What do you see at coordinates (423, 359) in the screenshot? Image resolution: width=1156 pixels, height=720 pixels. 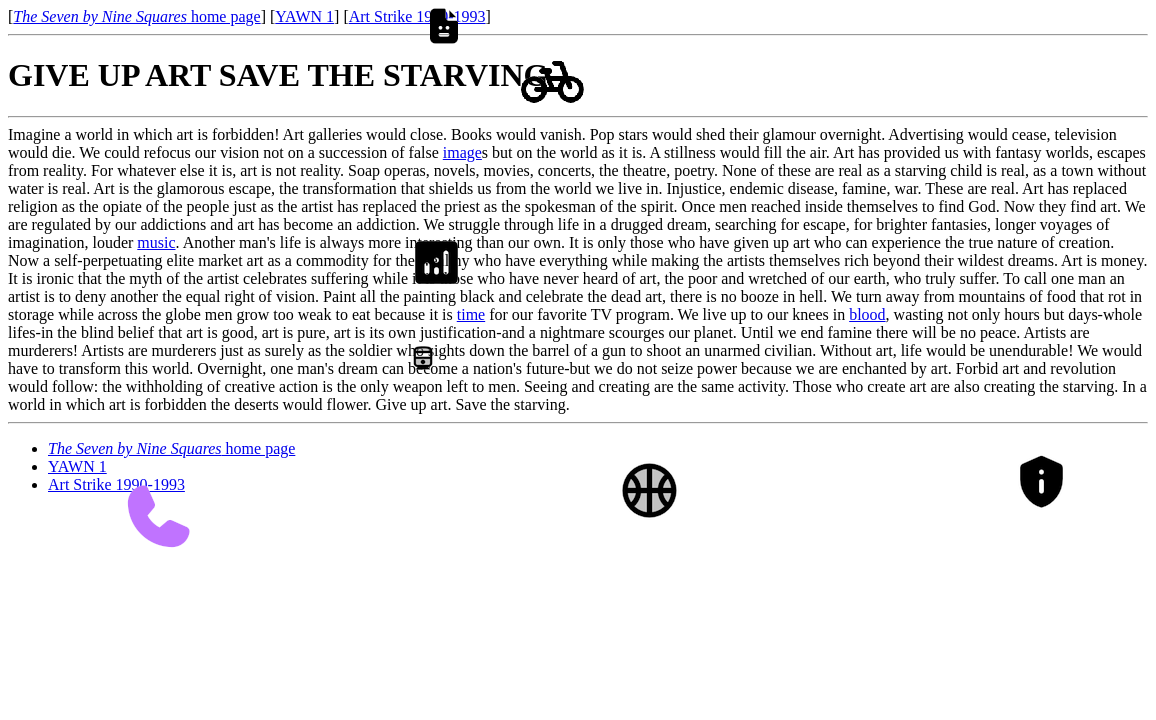 I see `get directions to a railway or train station` at bounding box center [423, 359].